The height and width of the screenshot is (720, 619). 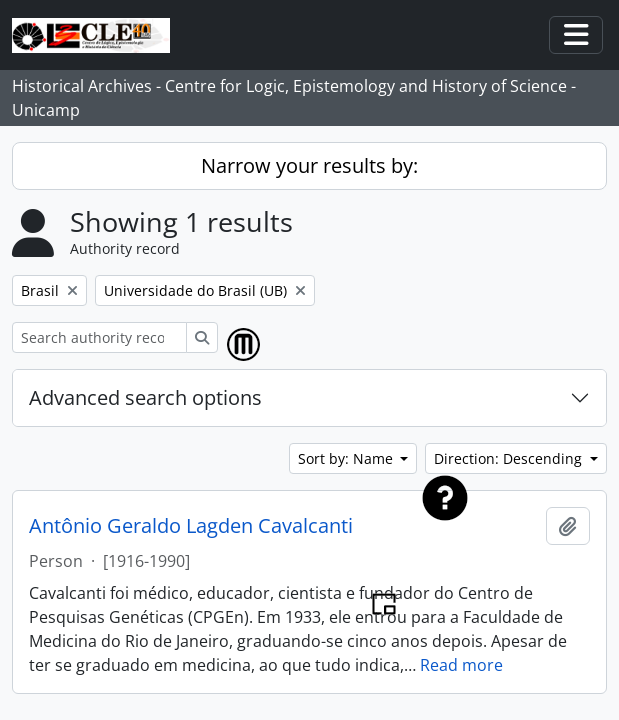 What do you see at coordinates (384, 604) in the screenshot?
I see `enable picture-in-picture mode` at bounding box center [384, 604].